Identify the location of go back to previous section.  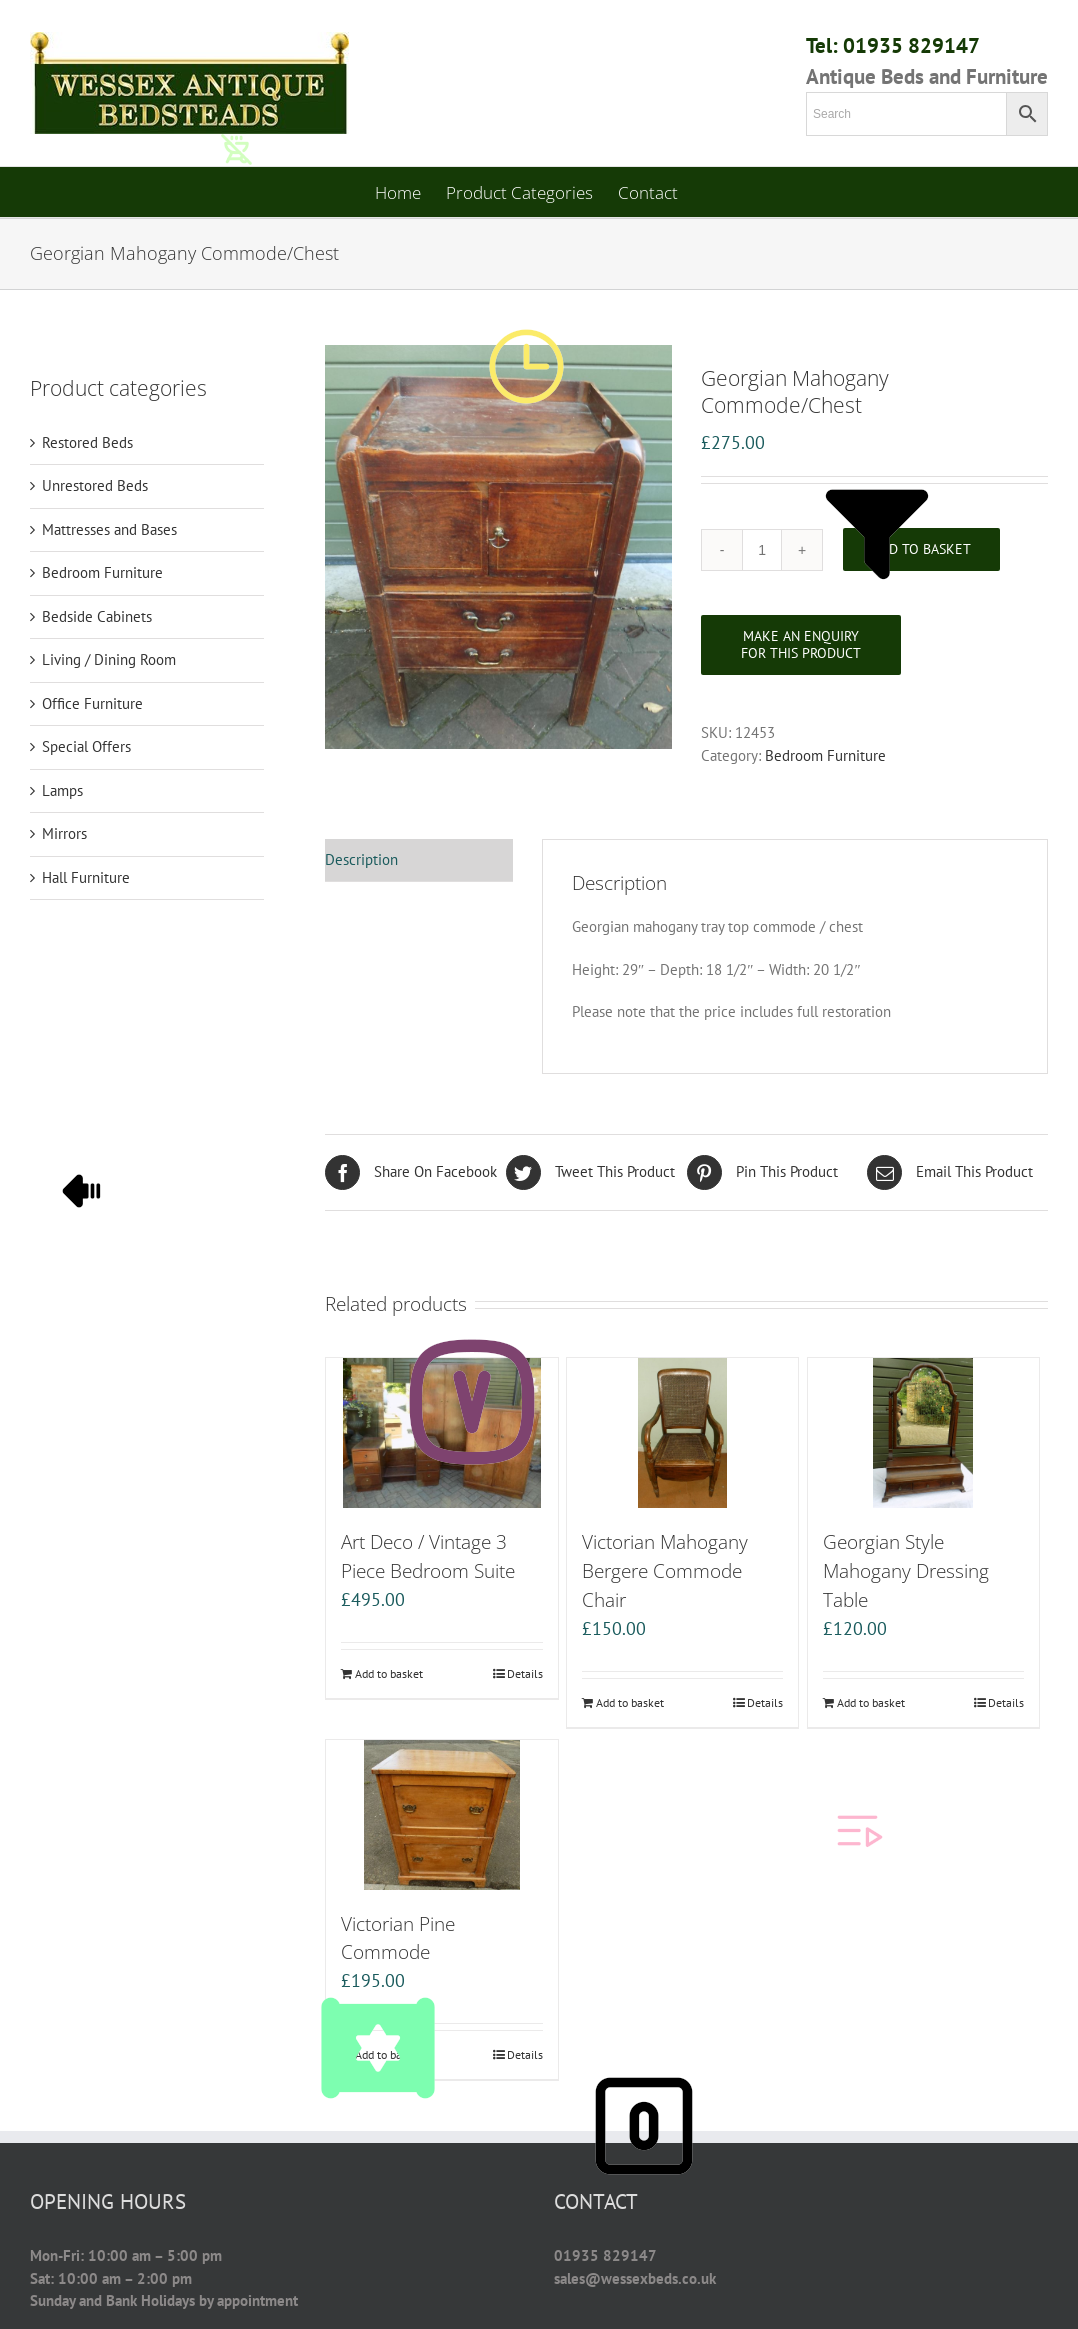
(81, 1191).